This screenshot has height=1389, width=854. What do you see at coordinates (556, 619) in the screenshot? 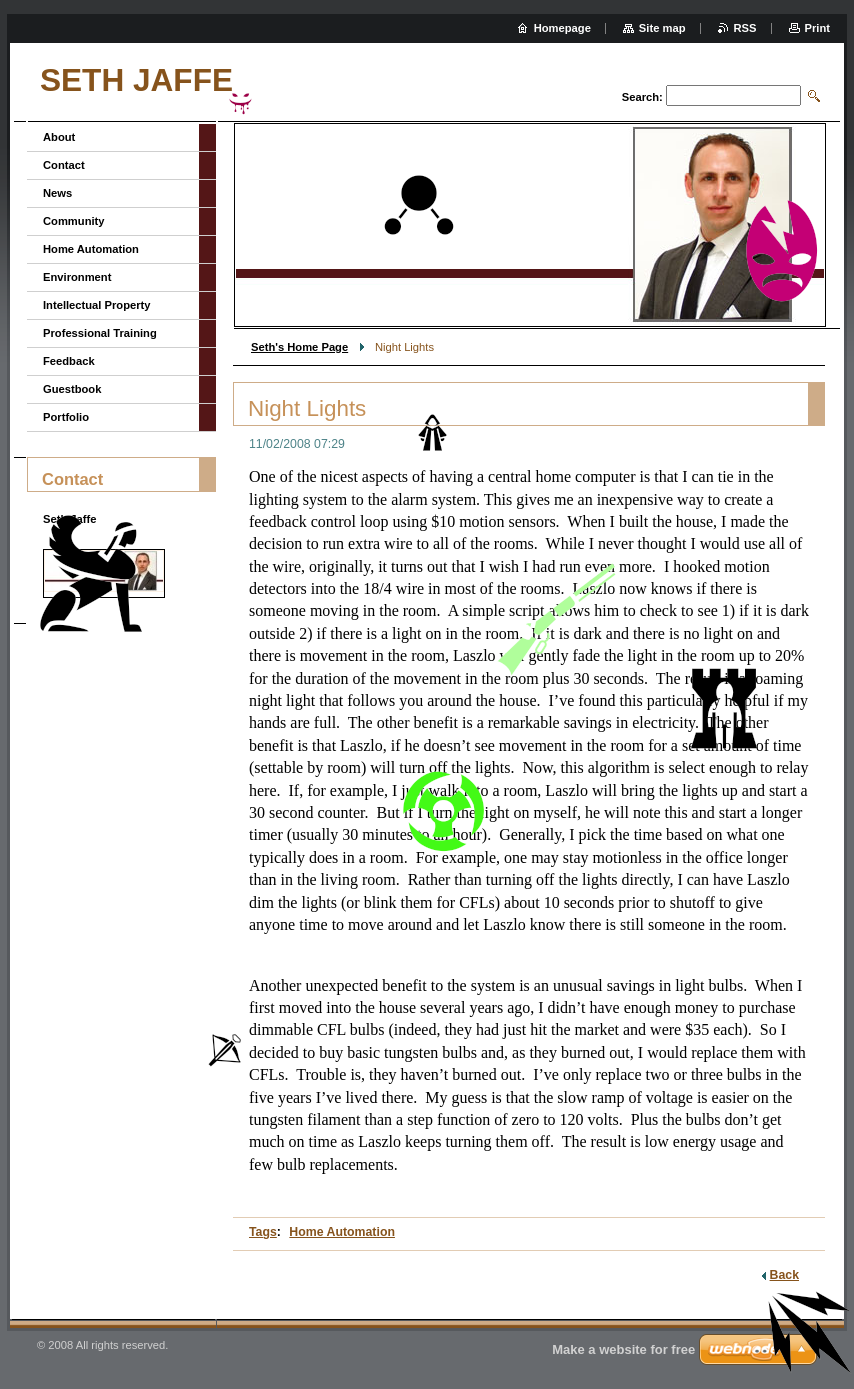
I see `select rifle weapon in game inventory` at bounding box center [556, 619].